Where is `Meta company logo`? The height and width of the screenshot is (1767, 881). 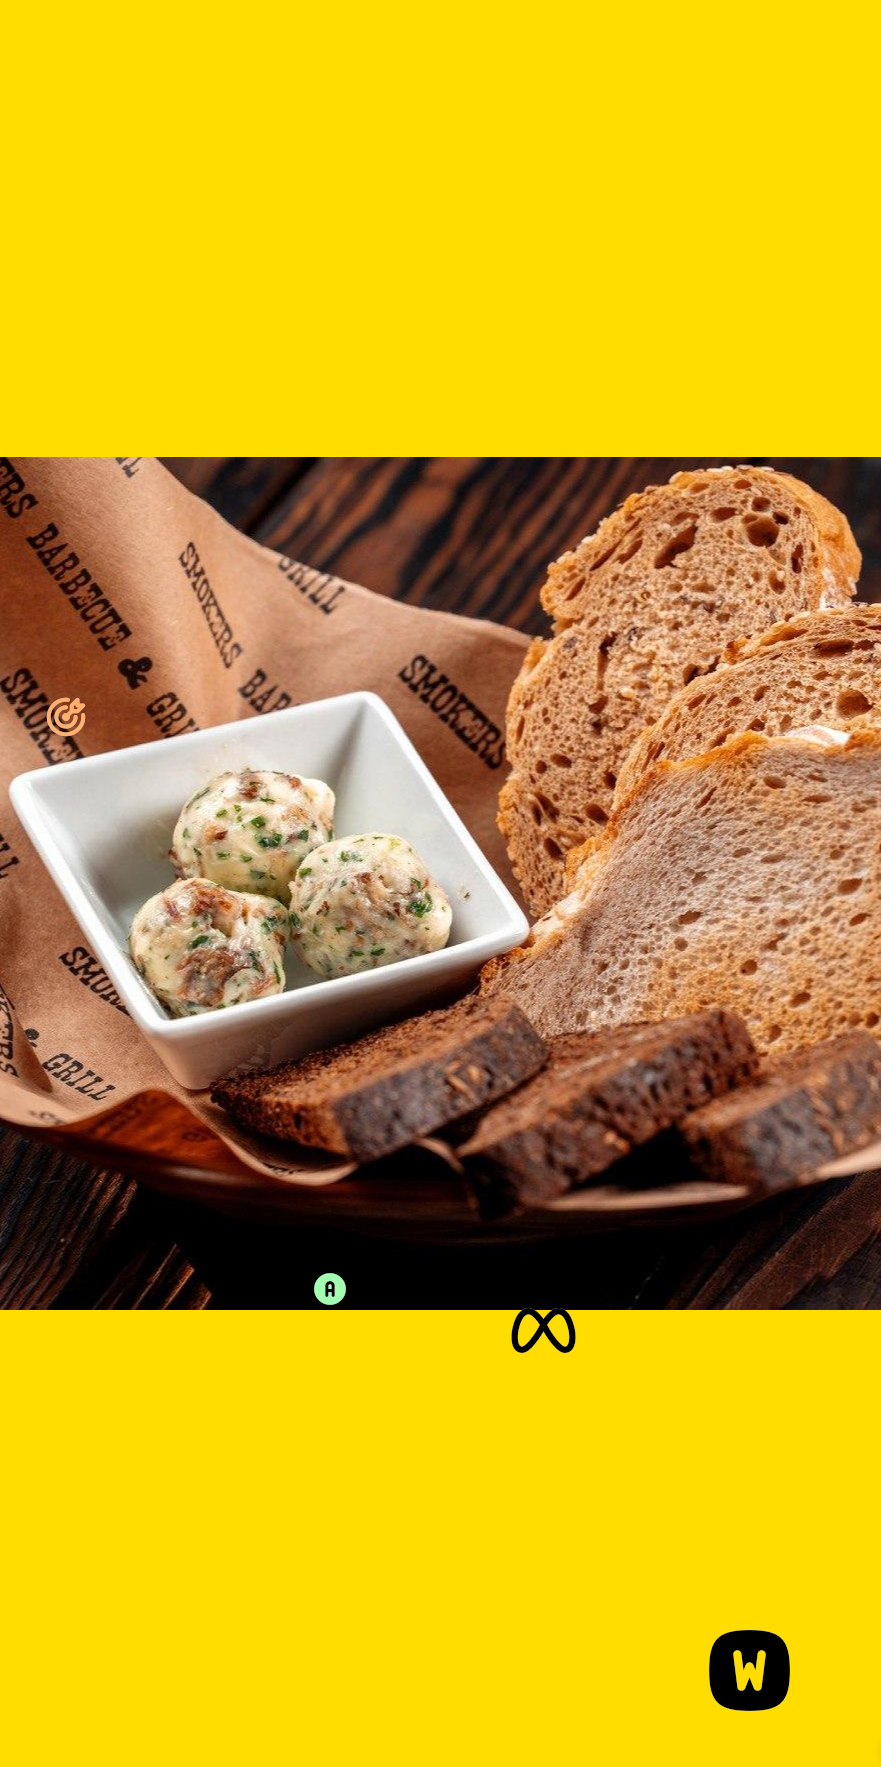
Meta company logo is located at coordinates (543, 1330).